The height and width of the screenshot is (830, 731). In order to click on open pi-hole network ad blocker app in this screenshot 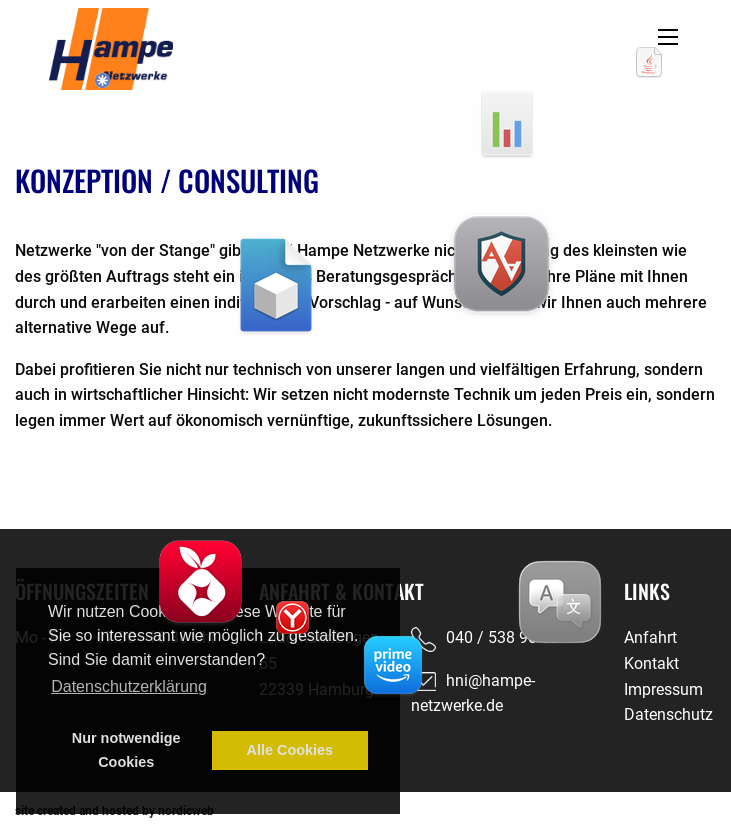, I will do `click(200, 581)`.